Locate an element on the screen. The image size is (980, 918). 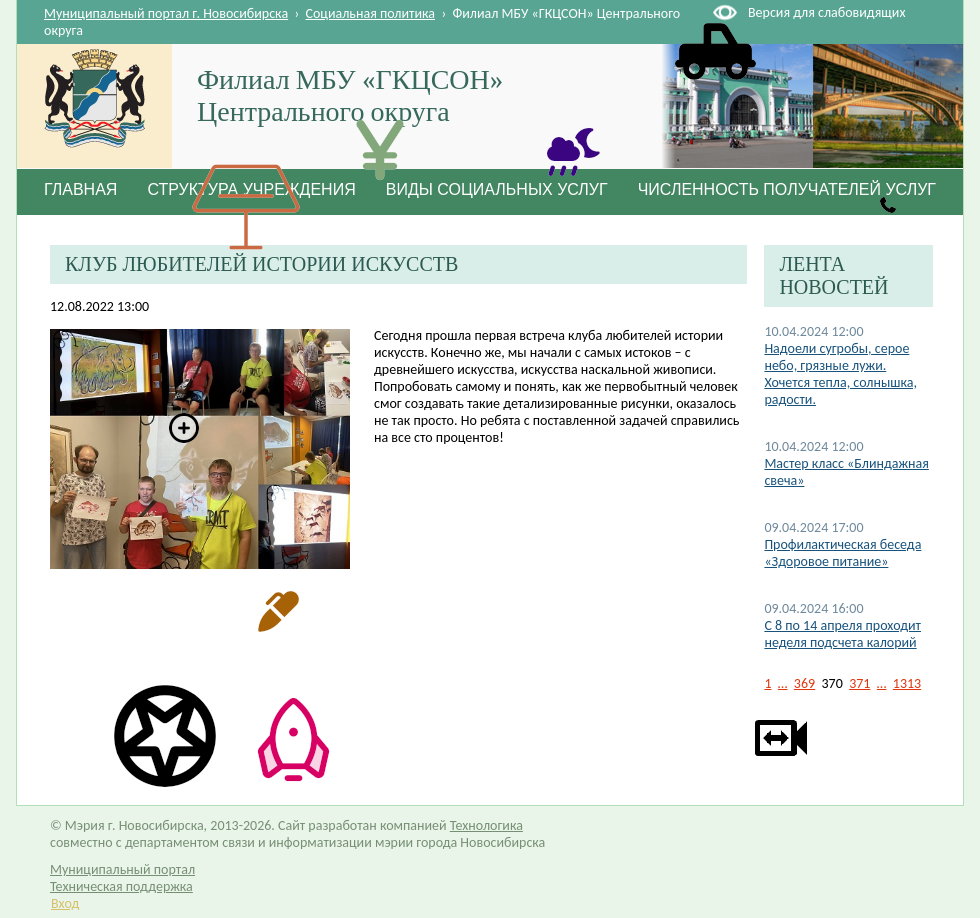
view price in japanese yen is located at coordinates (380, 150).